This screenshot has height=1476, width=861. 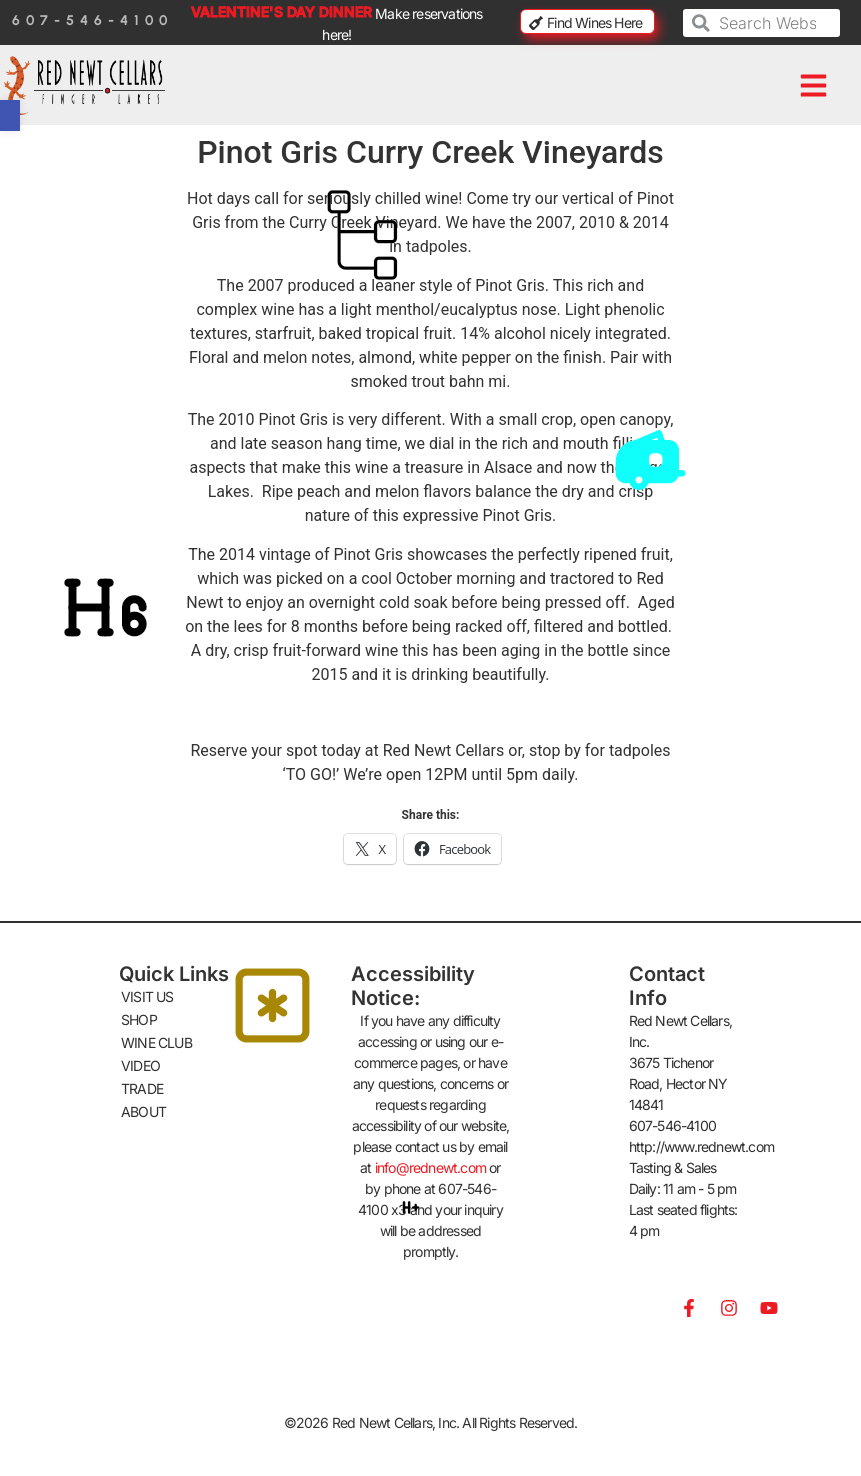 I want to click on format text as heading level 6, so click(x=105, y=607).